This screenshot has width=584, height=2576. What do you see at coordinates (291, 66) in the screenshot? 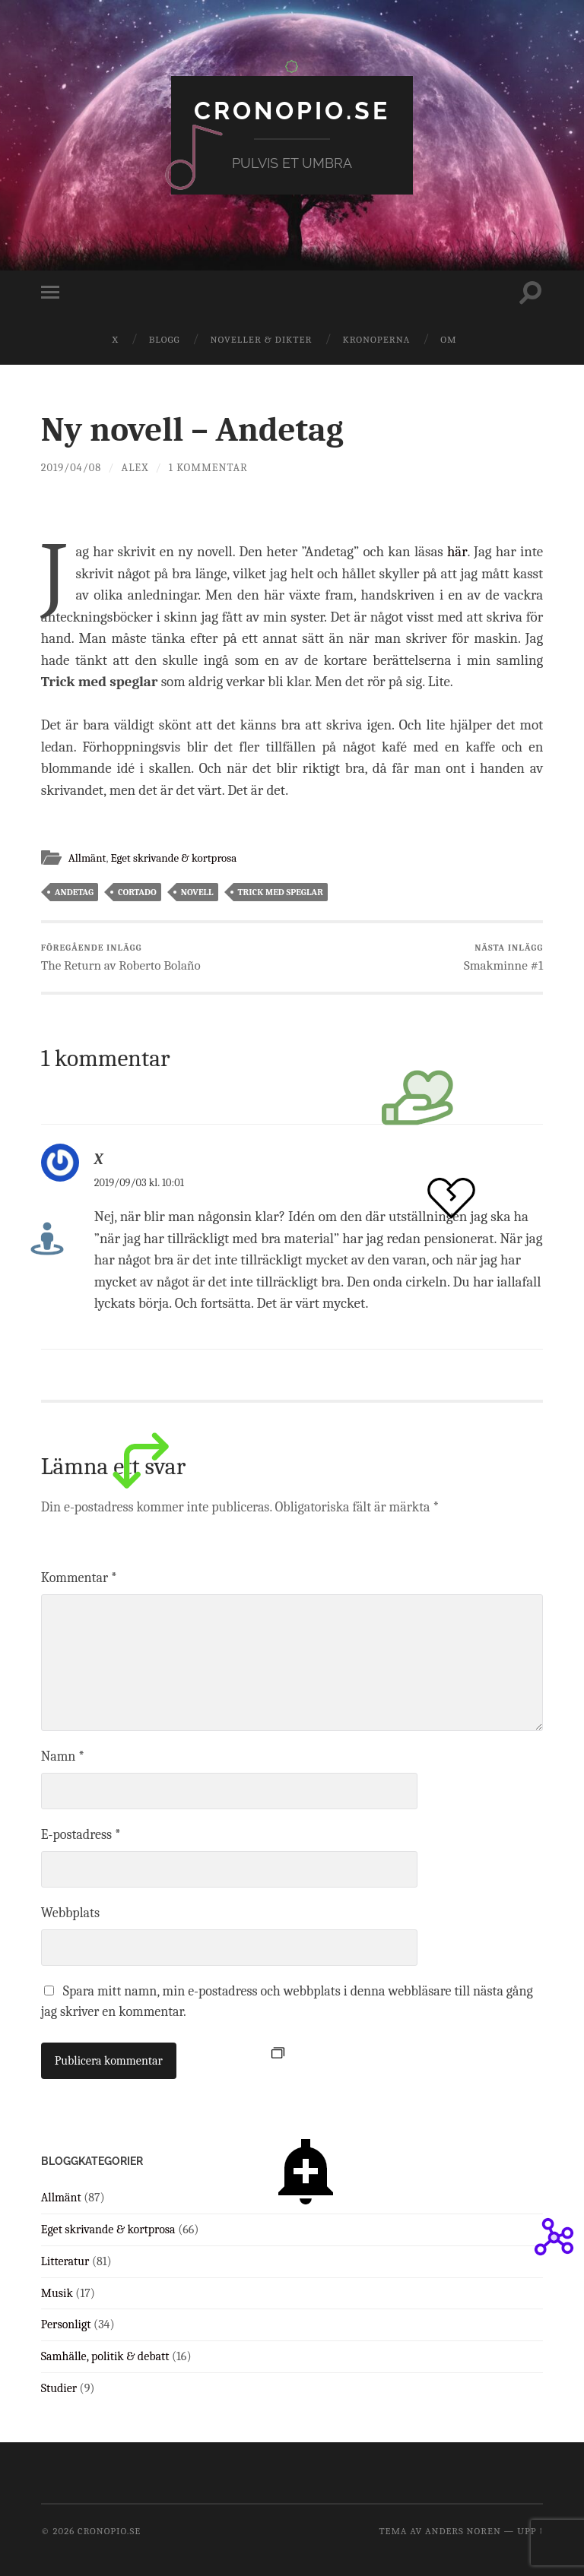
I see `indicates a badge or certification status` at bounding box center [291, 66].